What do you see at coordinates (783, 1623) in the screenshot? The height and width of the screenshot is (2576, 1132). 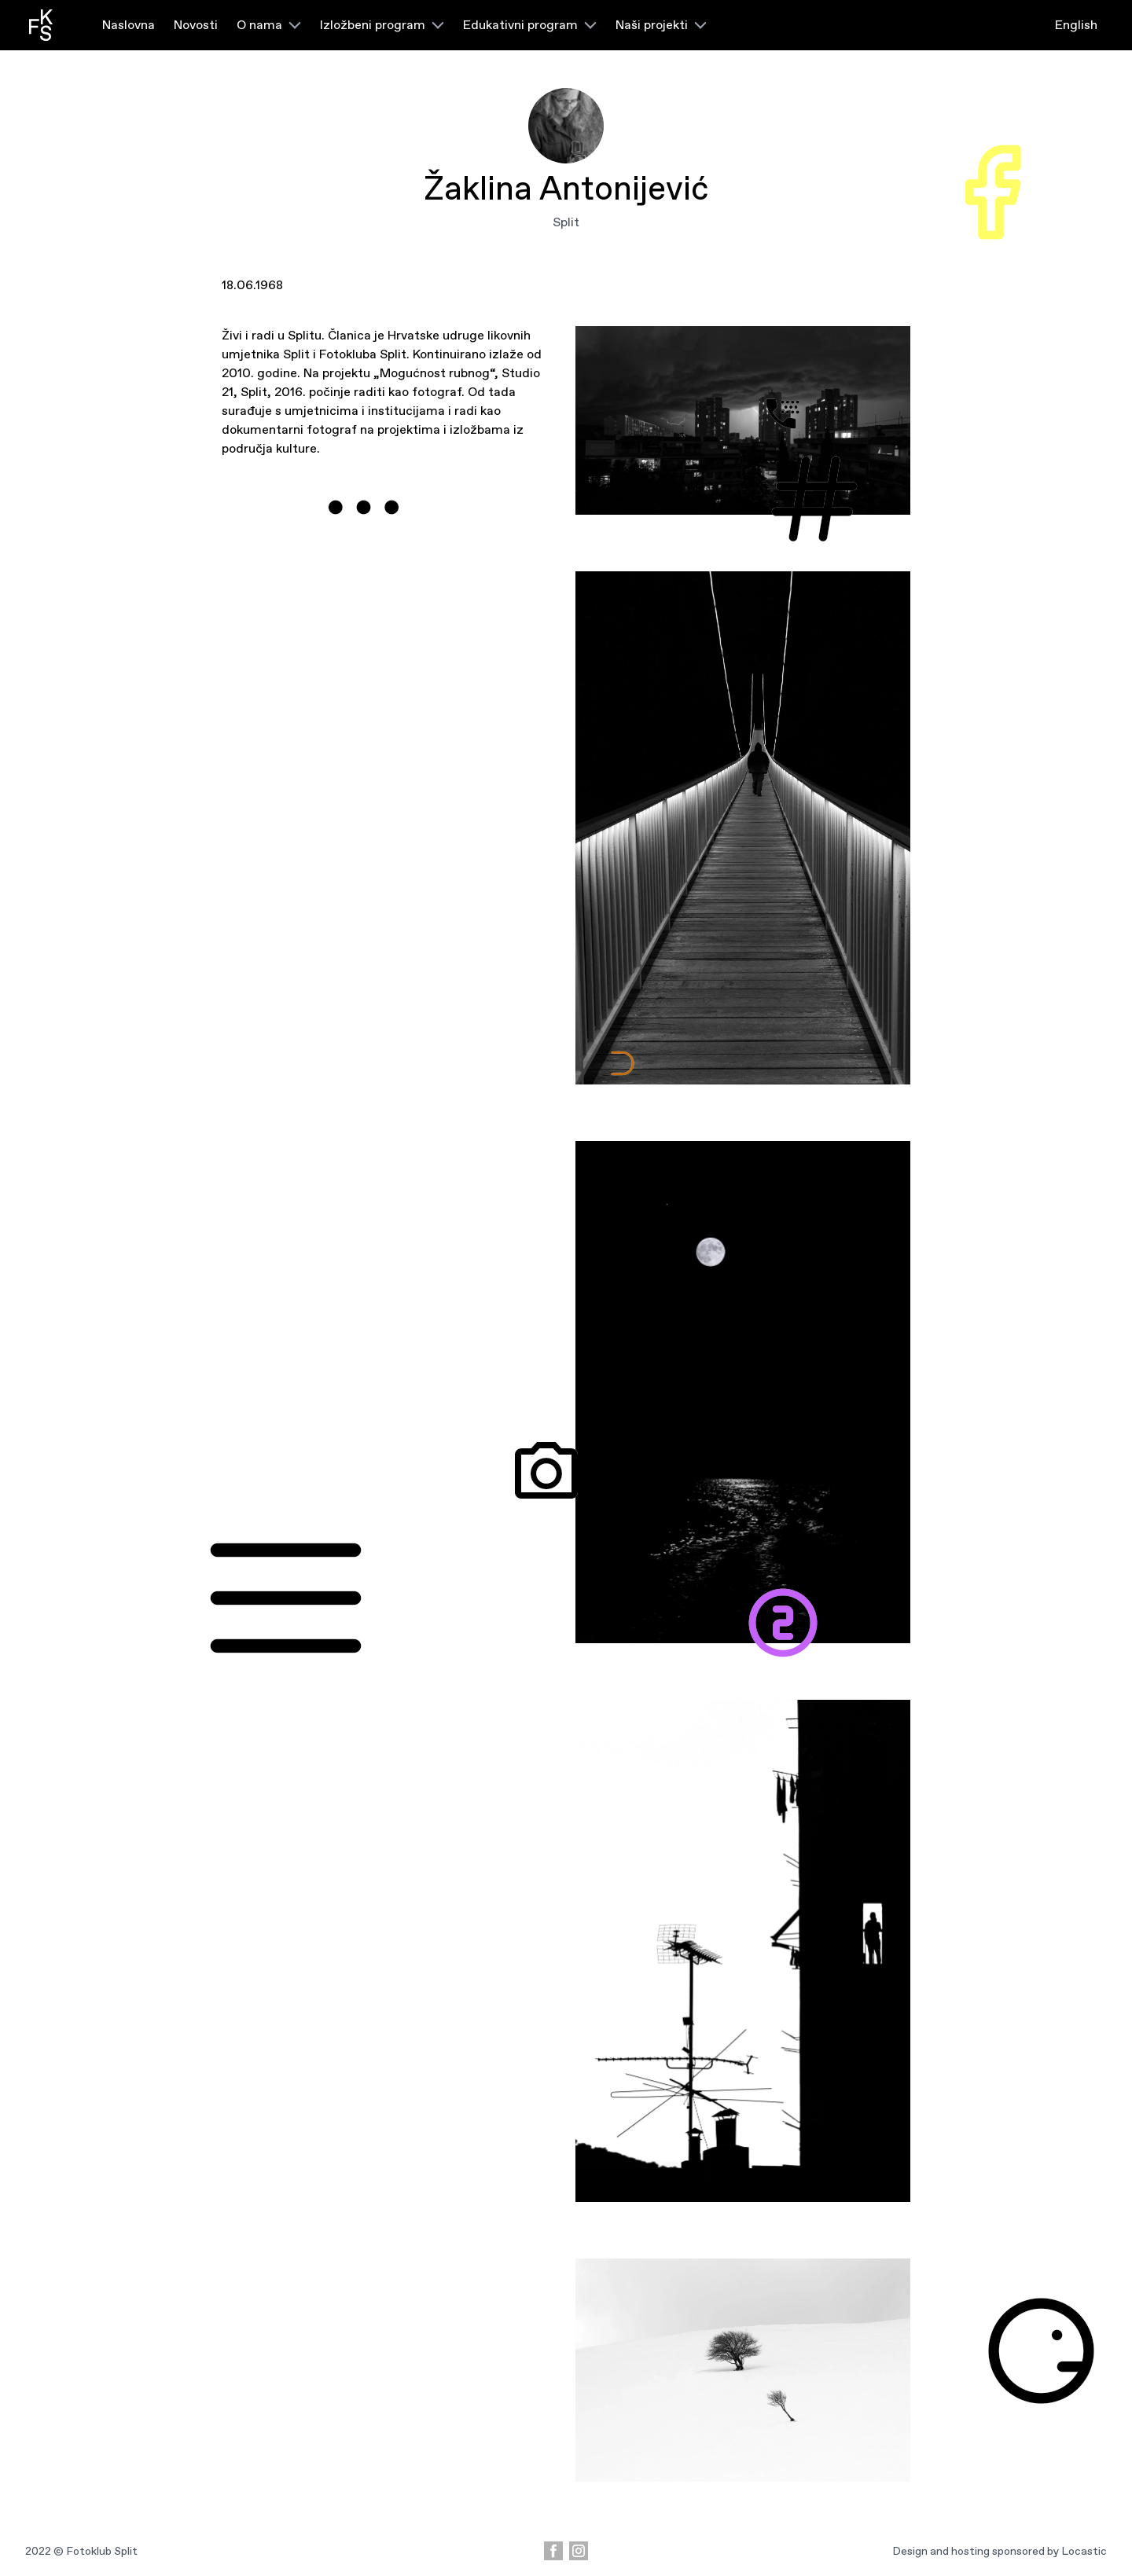 I see `indicates step 2 in a multi-step process` at bounding box center [783, 1623].